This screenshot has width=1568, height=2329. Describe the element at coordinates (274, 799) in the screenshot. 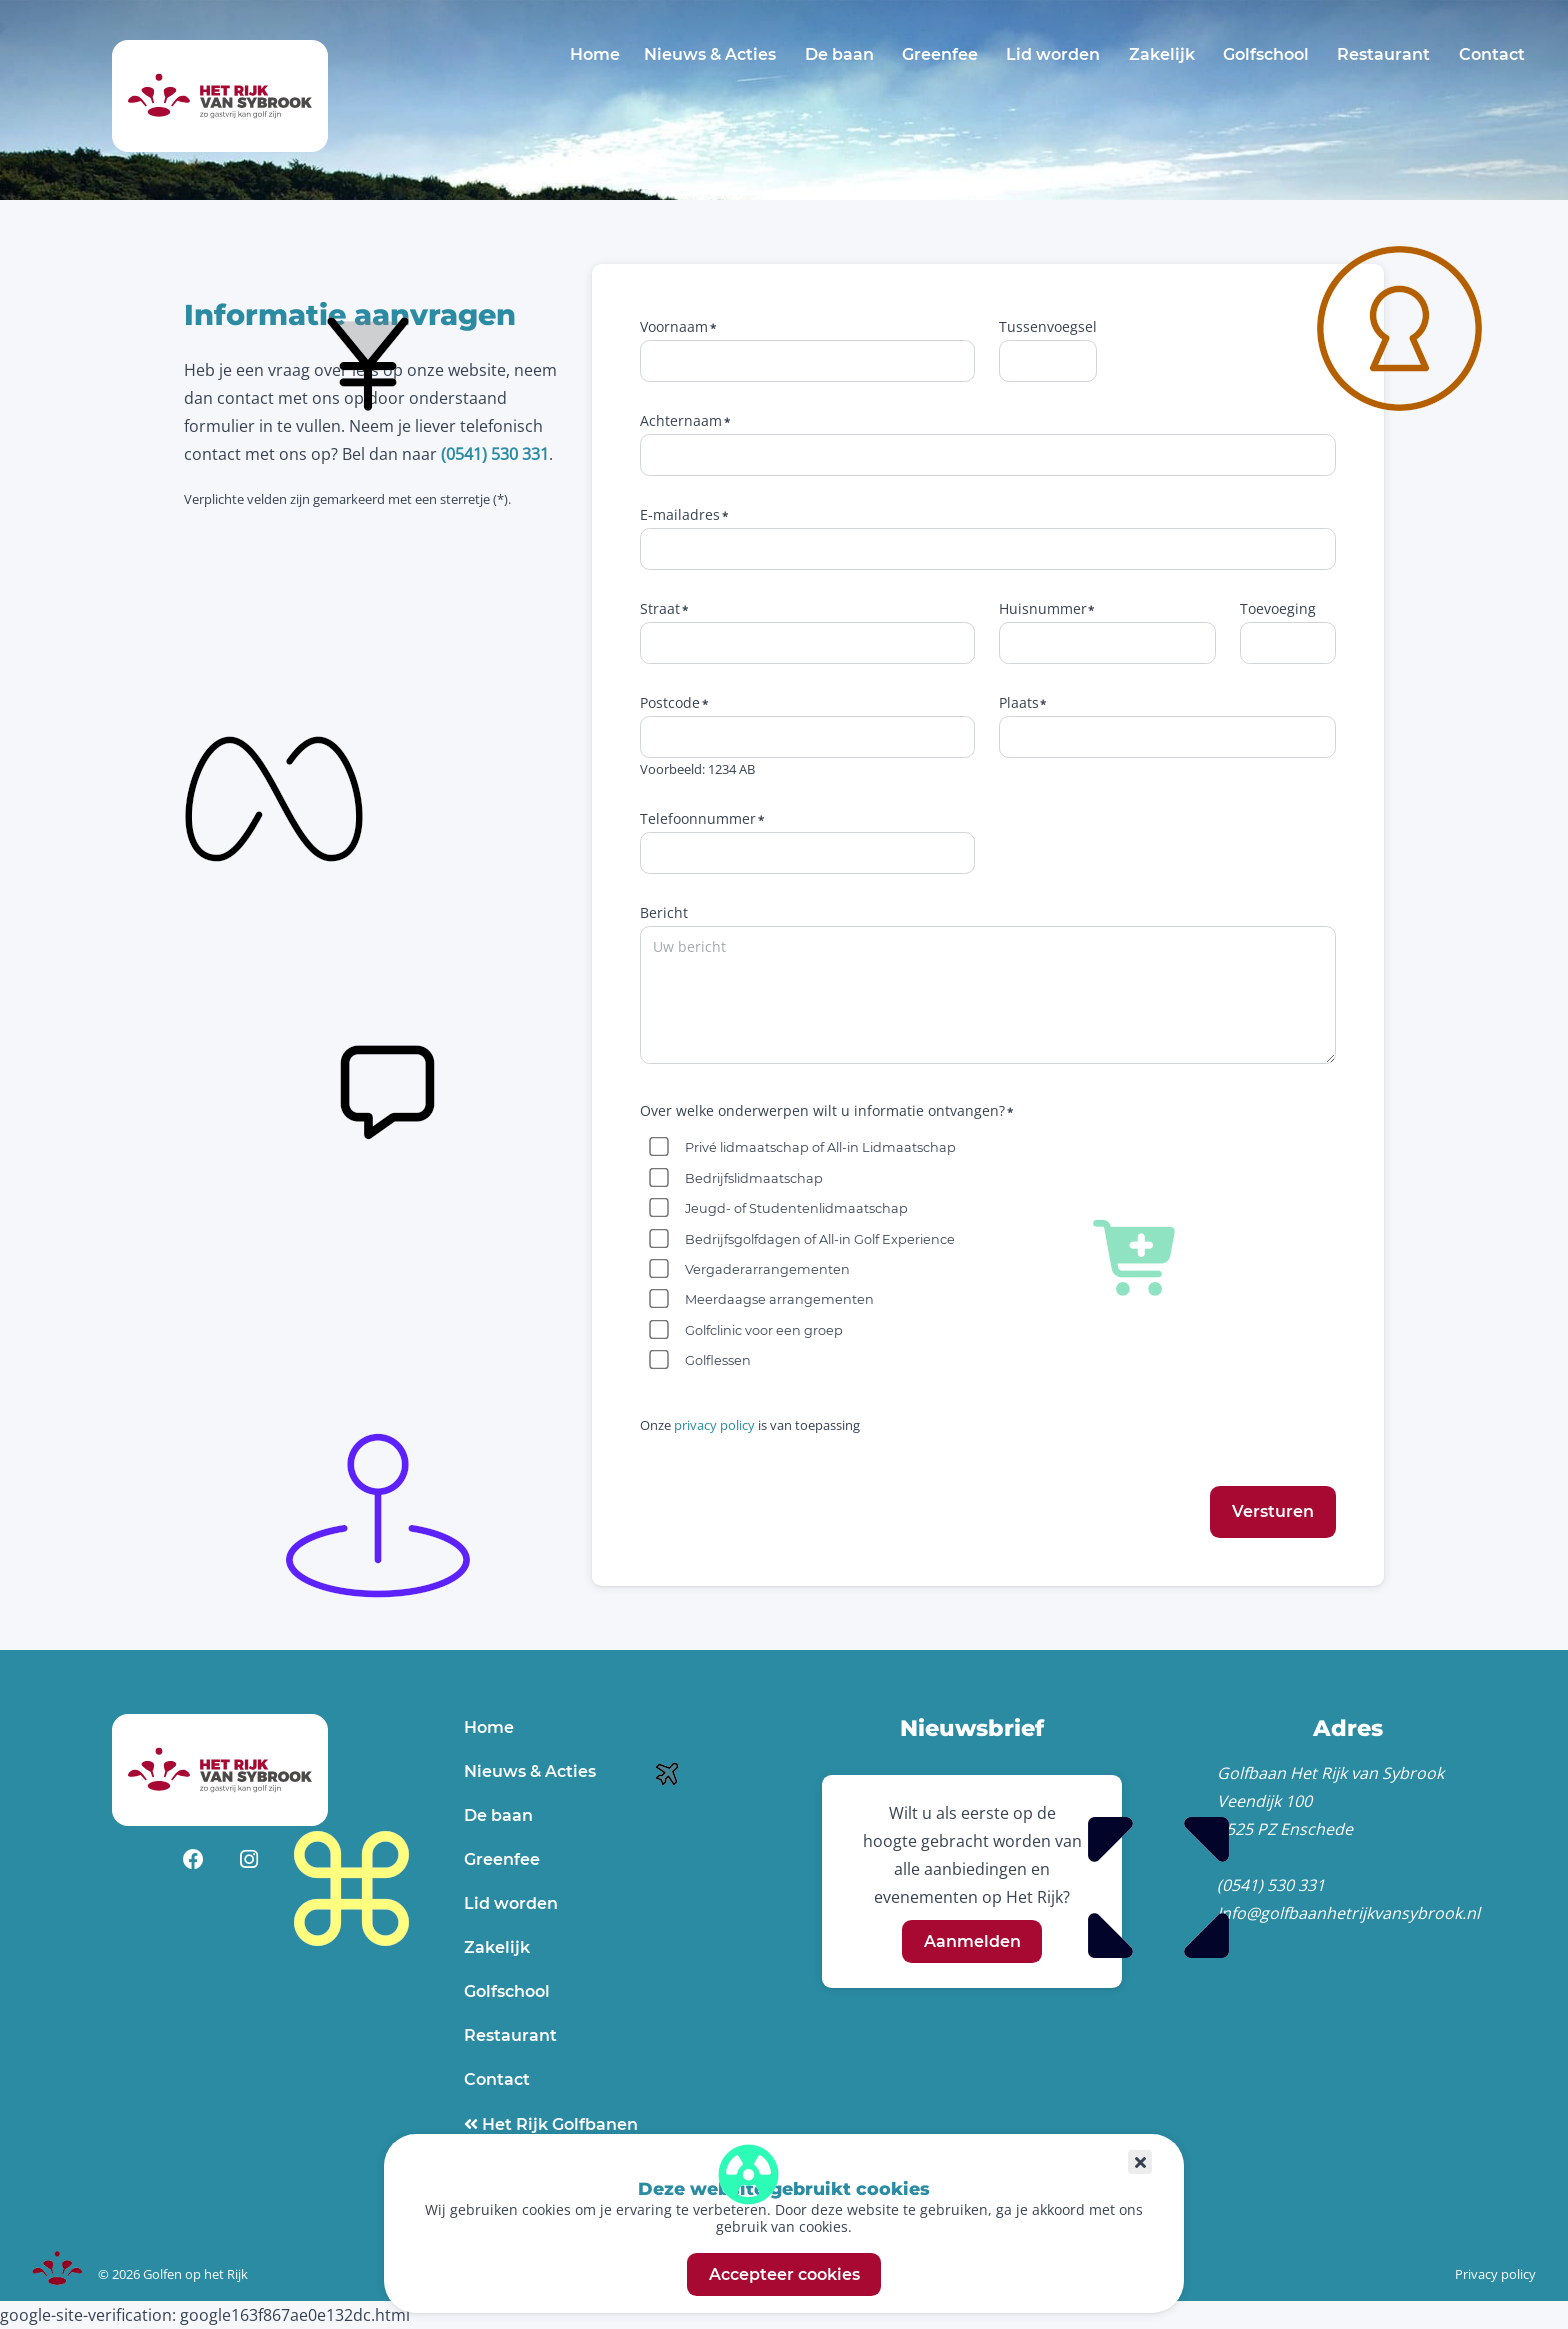

I see `Meta company logo` at that location.